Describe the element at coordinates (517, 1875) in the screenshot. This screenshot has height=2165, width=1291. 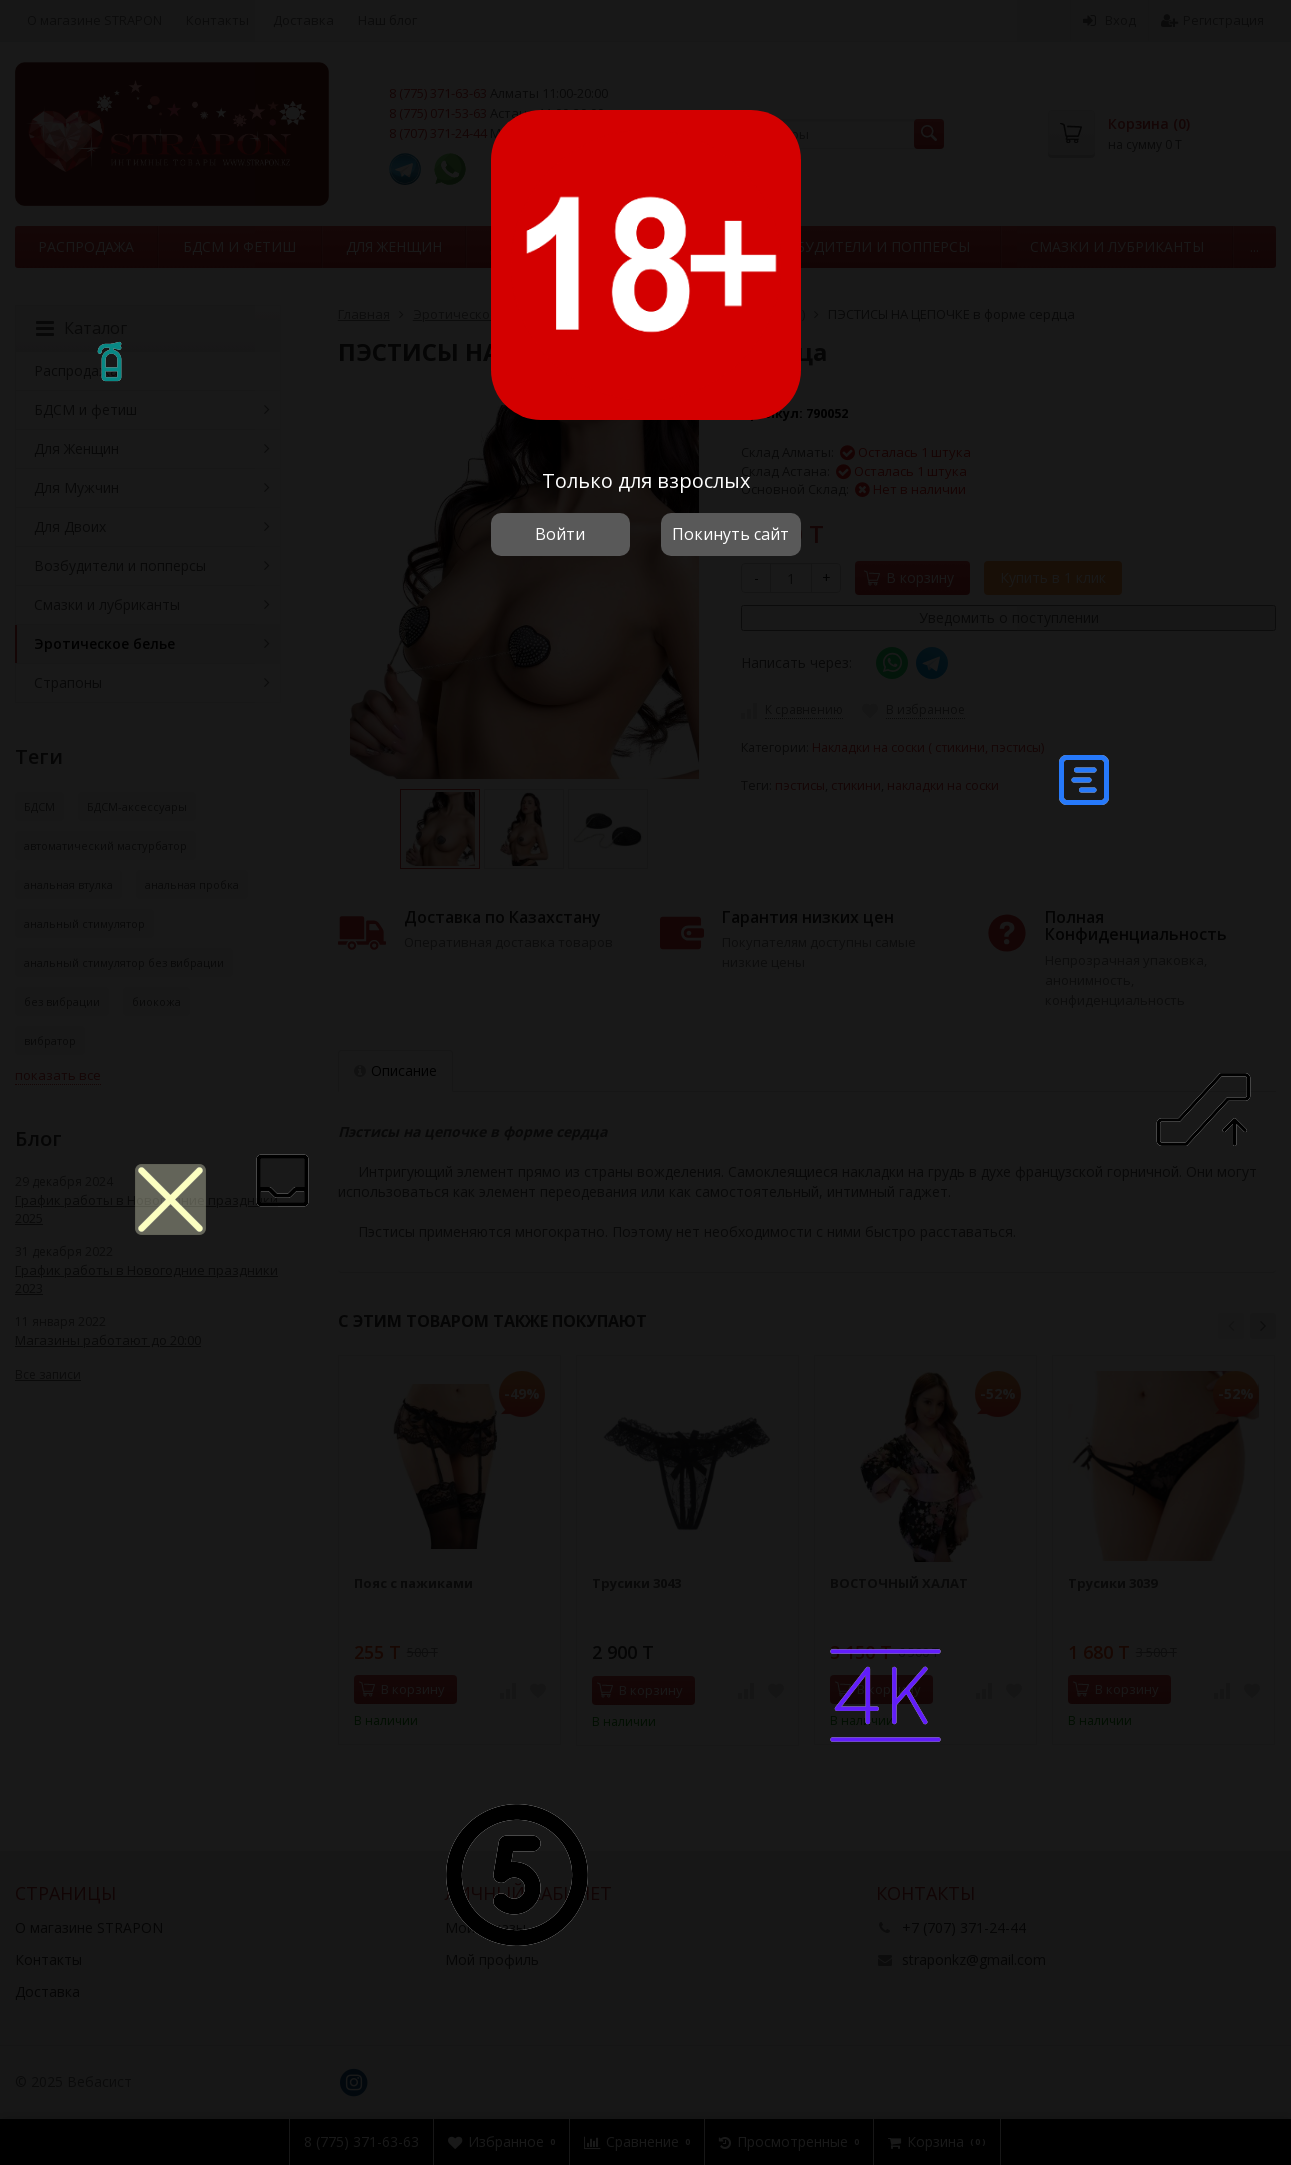
I see `indicates step five in a numbered sequence` at that location.